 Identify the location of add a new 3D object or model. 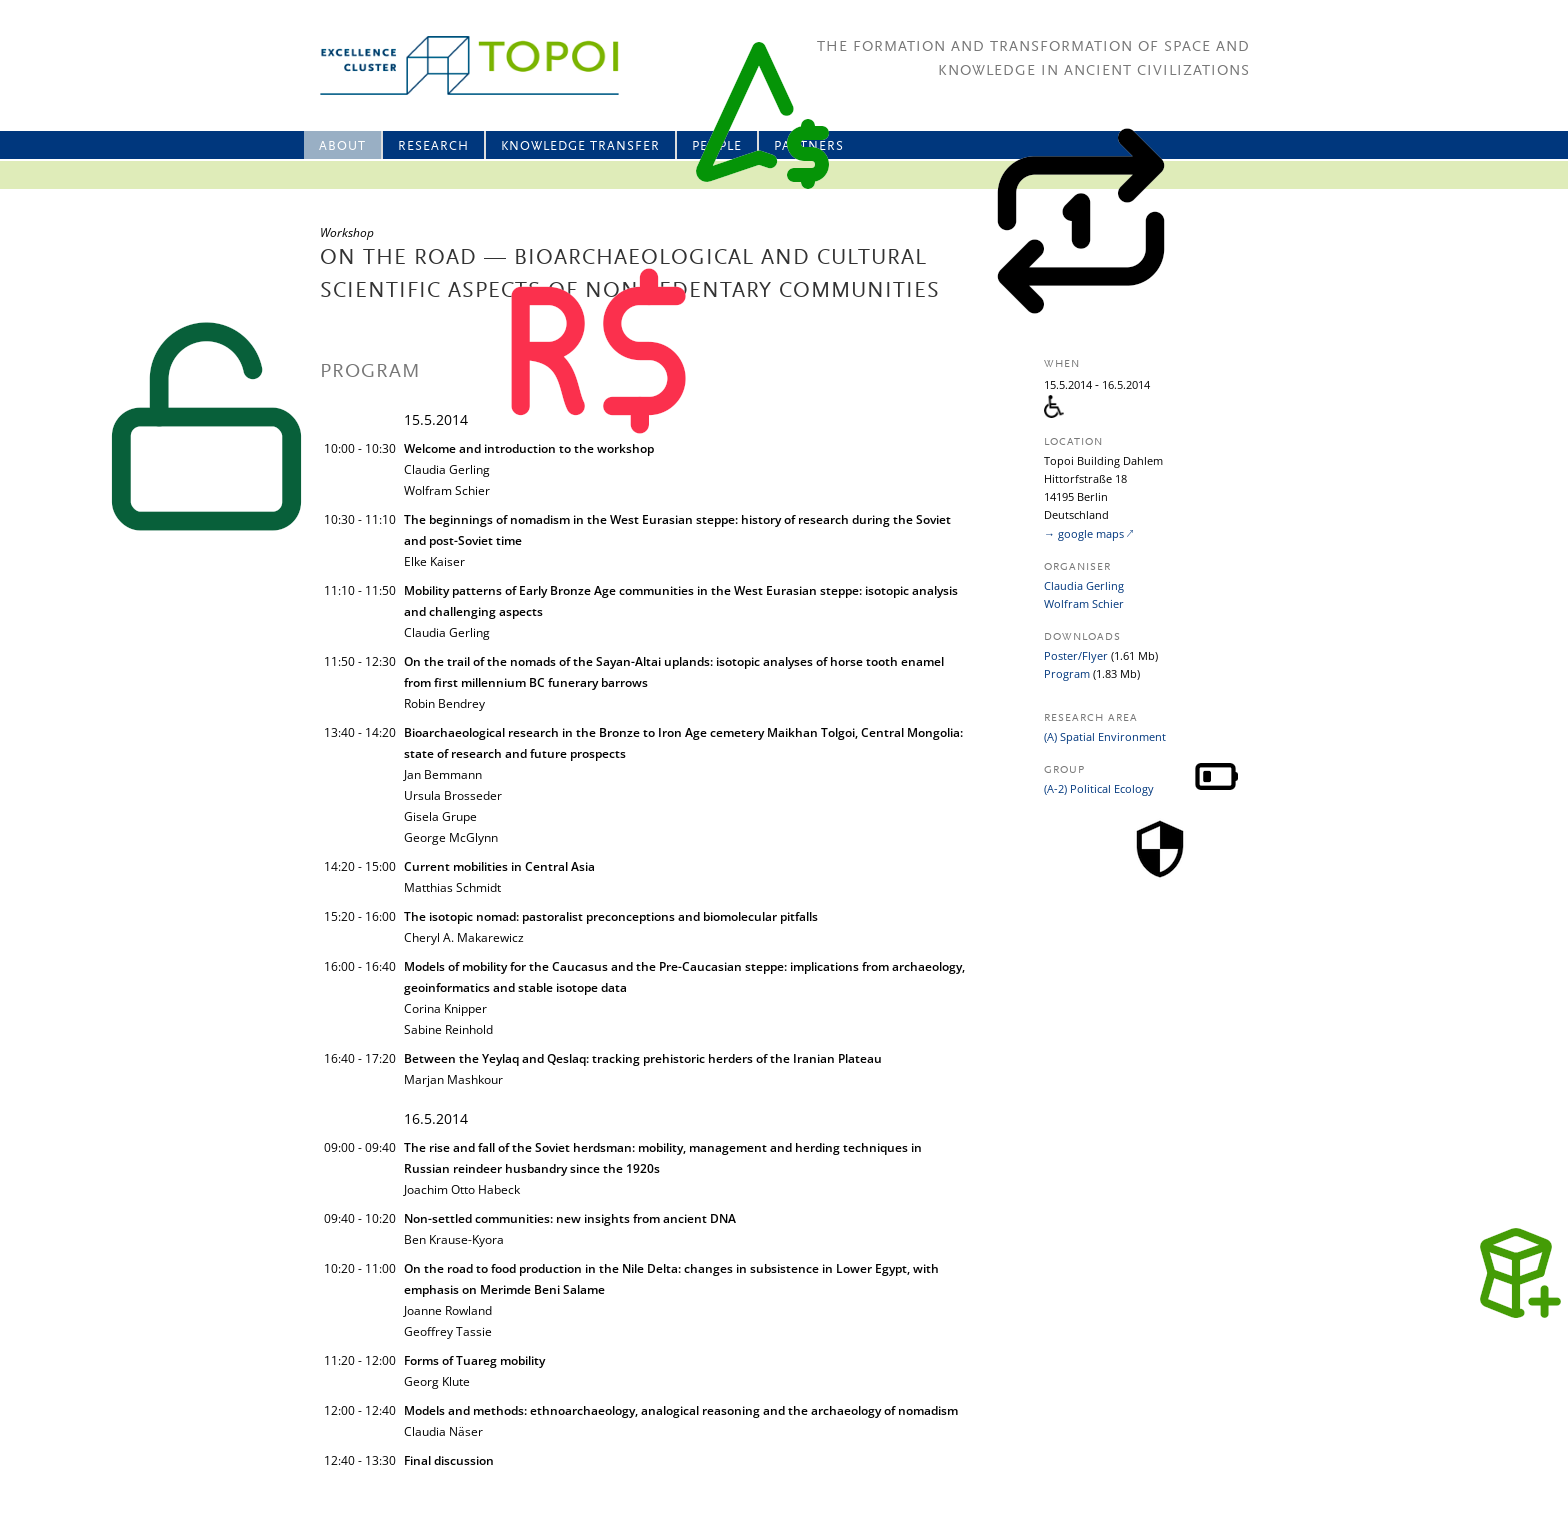
(1516, 1273).